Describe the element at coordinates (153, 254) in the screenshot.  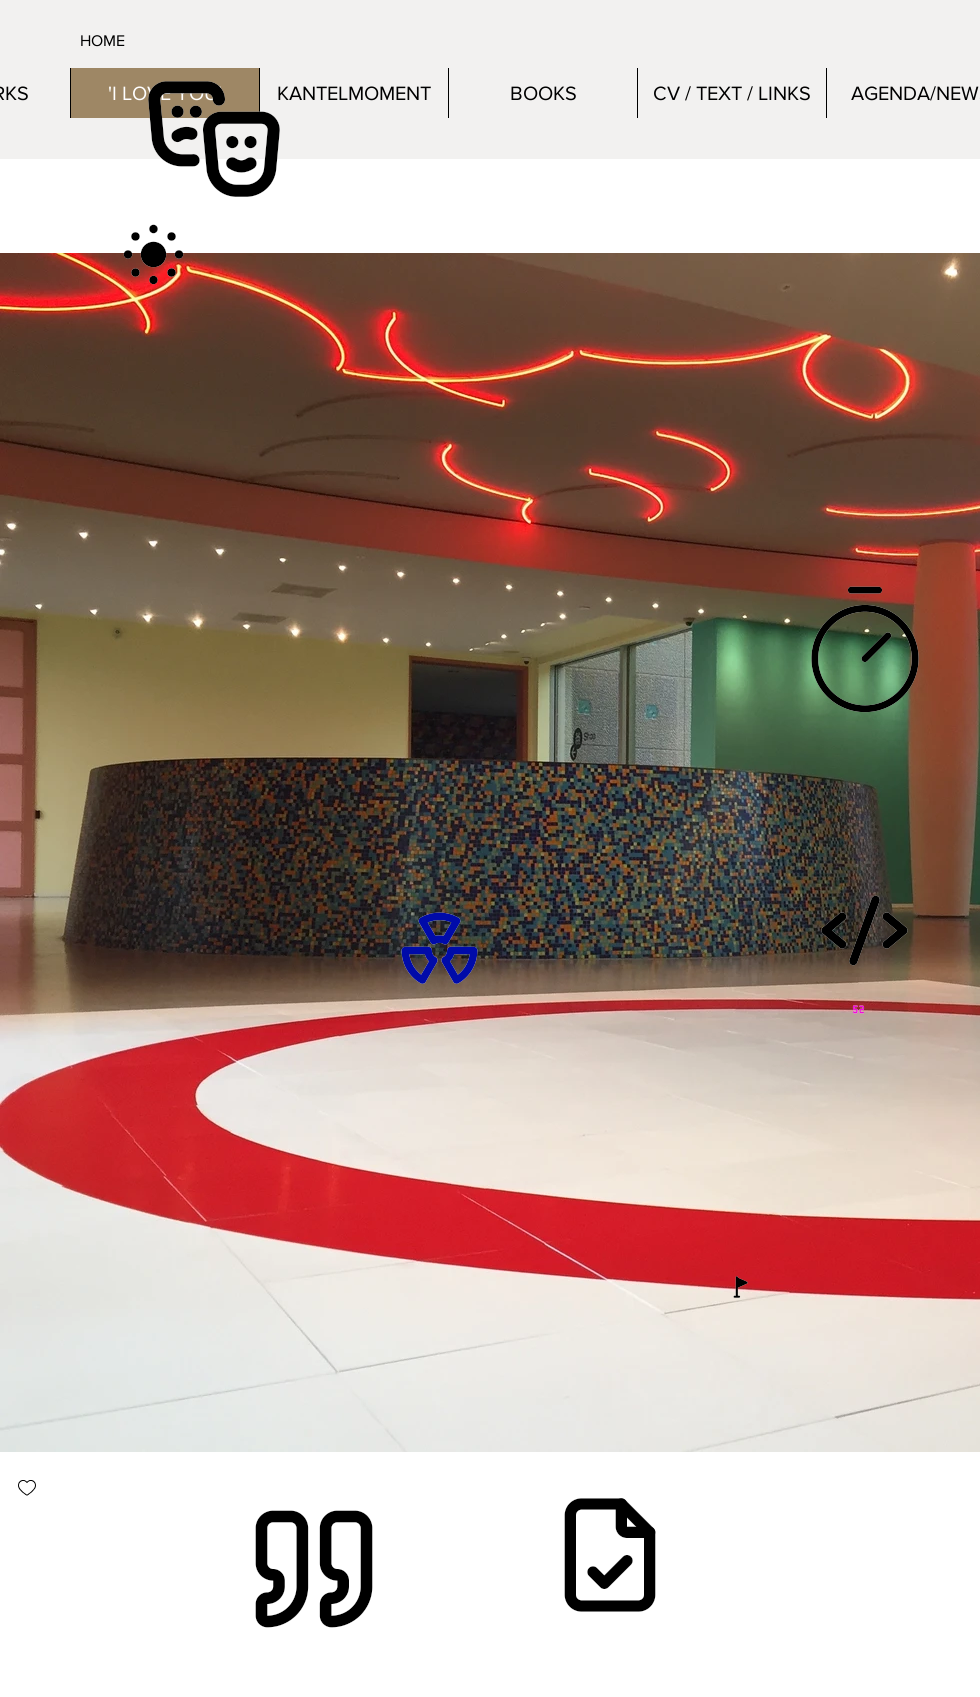
I see `decrease screen brightness` at that location.